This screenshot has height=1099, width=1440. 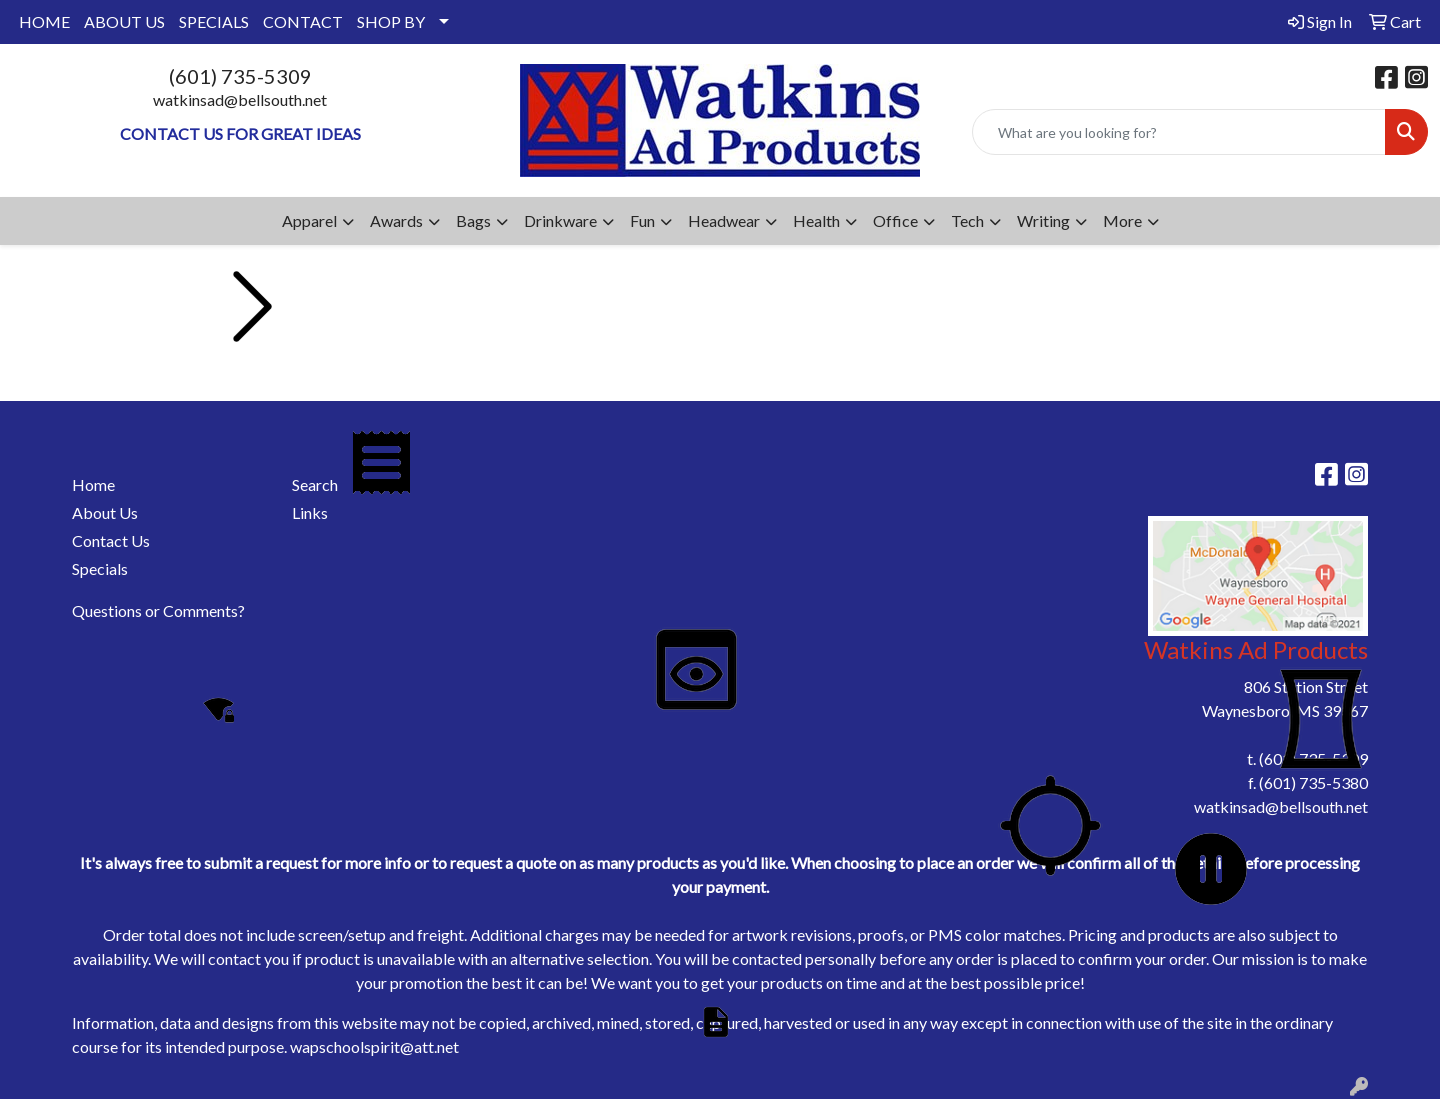 What do you see at coordinates (218, 709) in the screenshot?
I see `indicates a secure wifi connection at full signal strength` at bounding box center [218, 709].